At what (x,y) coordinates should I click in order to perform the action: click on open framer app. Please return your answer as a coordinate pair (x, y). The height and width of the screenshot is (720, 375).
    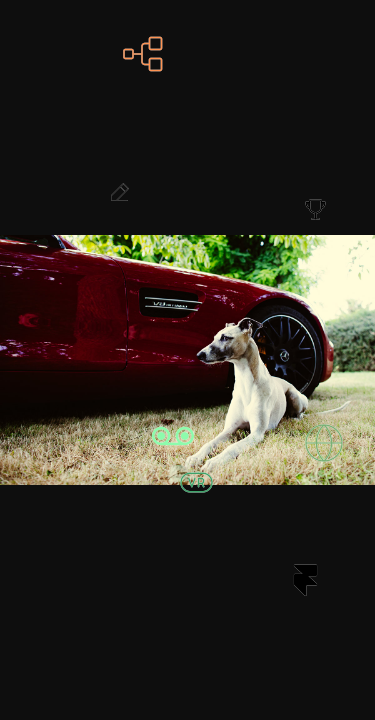
    Looking at the image, I should click on (305, 578).